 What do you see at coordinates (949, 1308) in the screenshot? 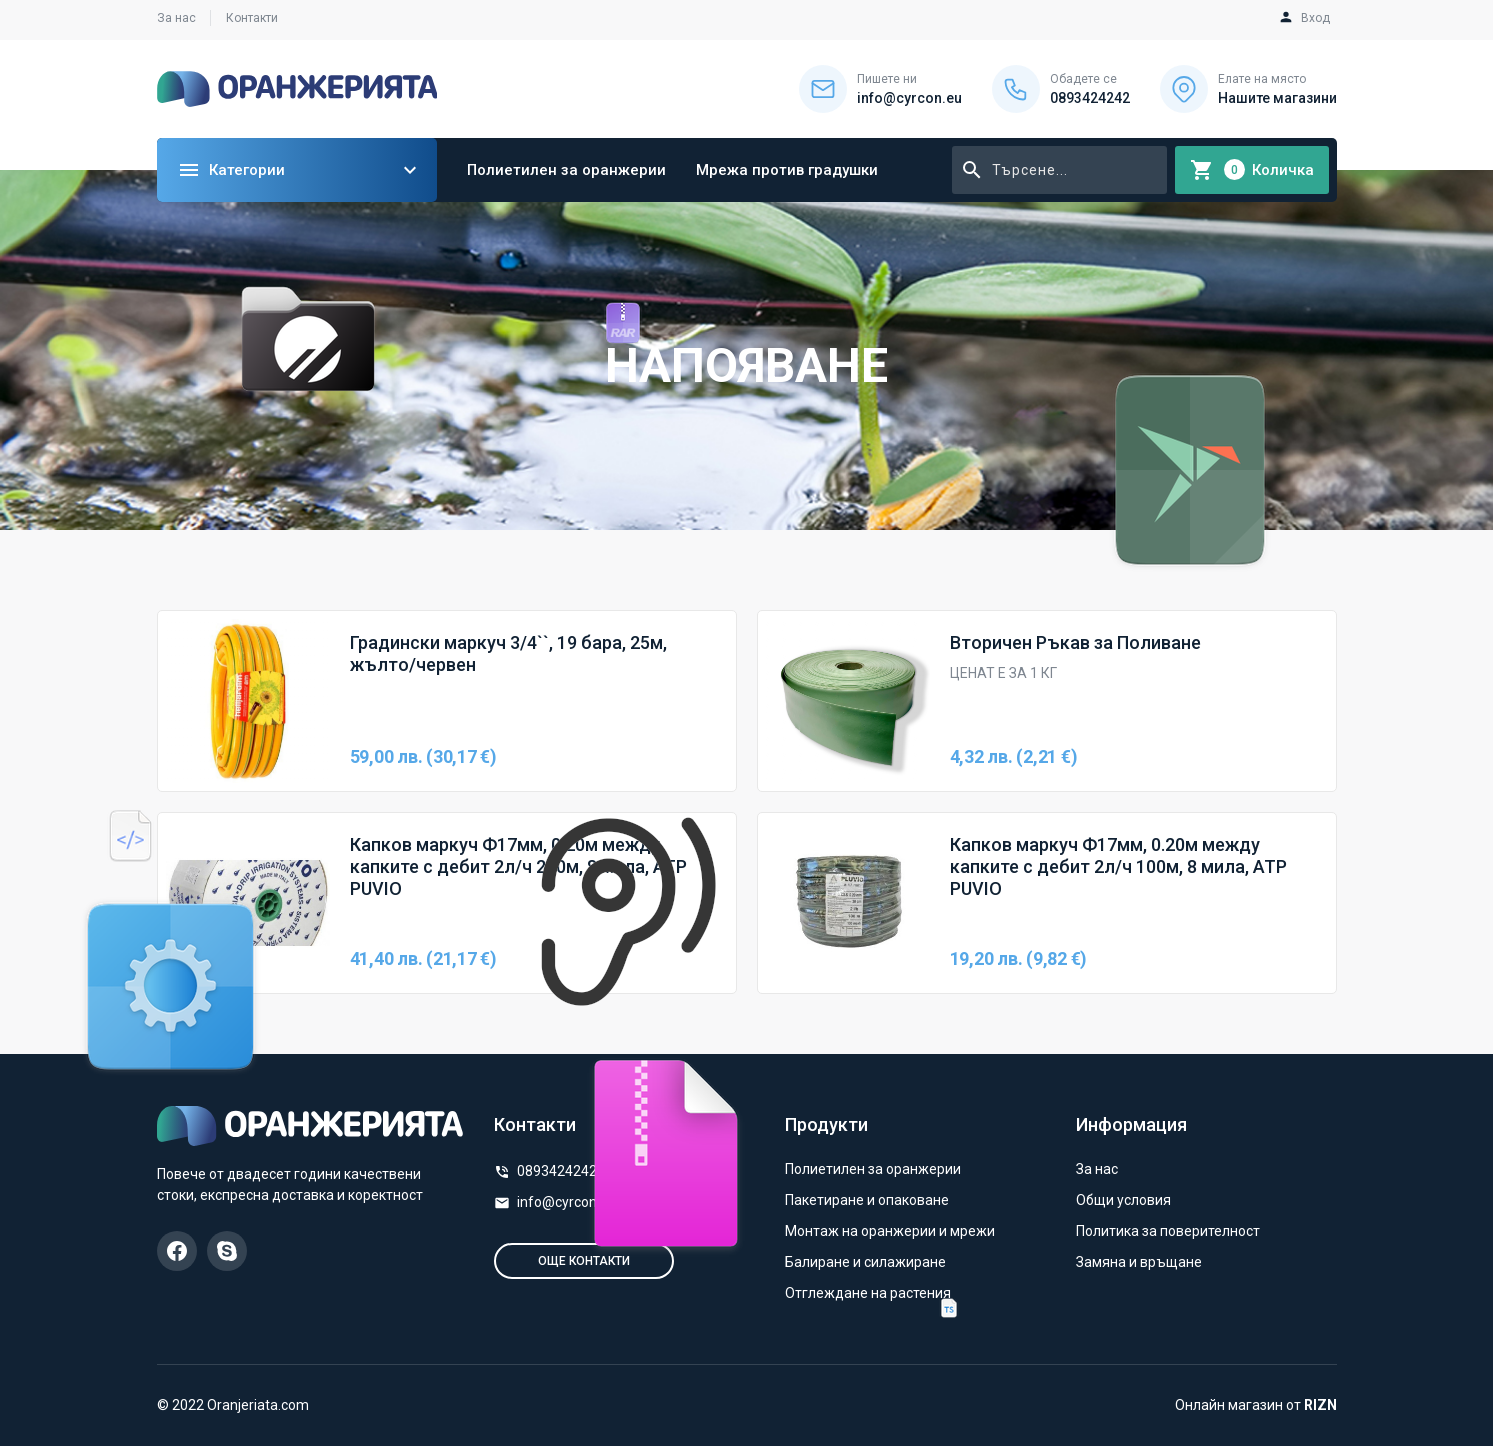
I see `a typescript source code file` at bounding box center [949, 1308].